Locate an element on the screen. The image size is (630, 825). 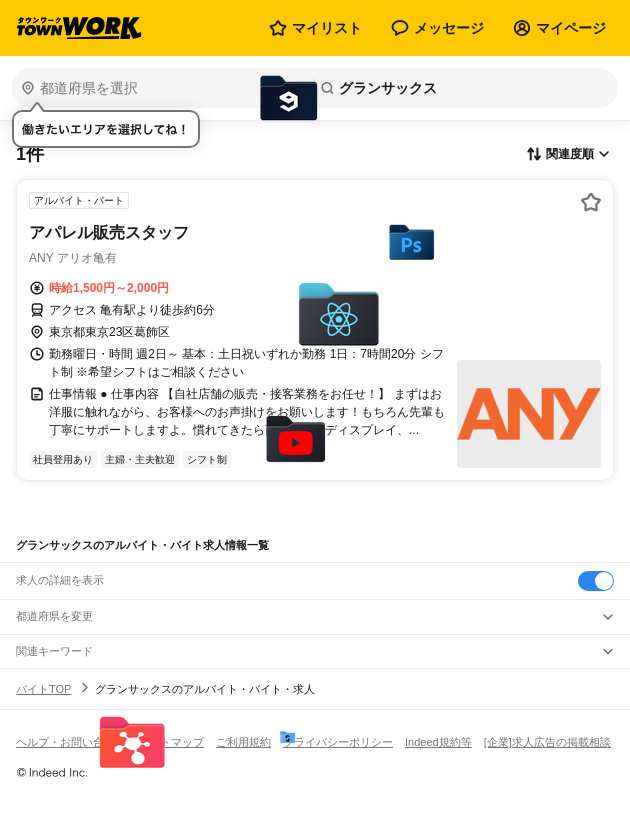
open folder containing adobe photoshop files is located at coordinates (411, 243).